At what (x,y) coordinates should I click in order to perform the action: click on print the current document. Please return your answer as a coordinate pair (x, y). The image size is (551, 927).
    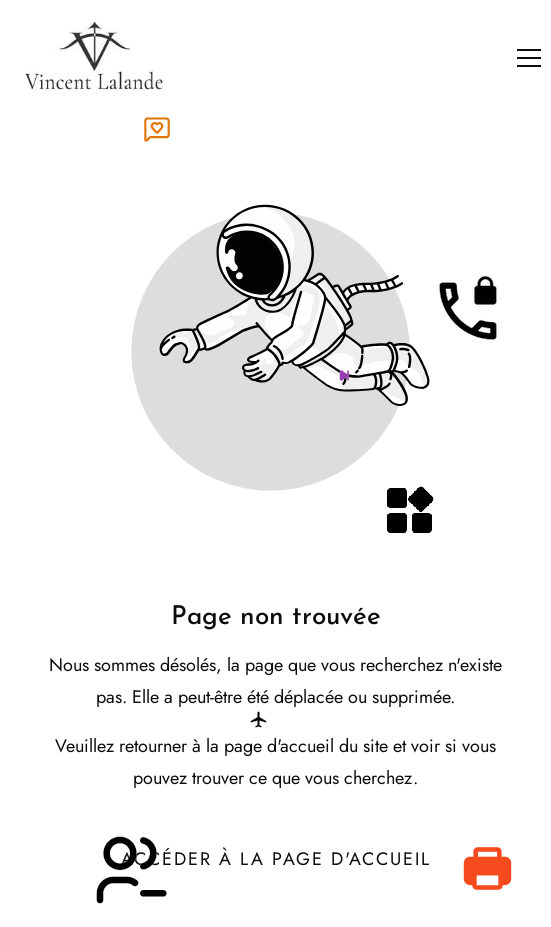
    Looking at the image, I should click on (487, 868).